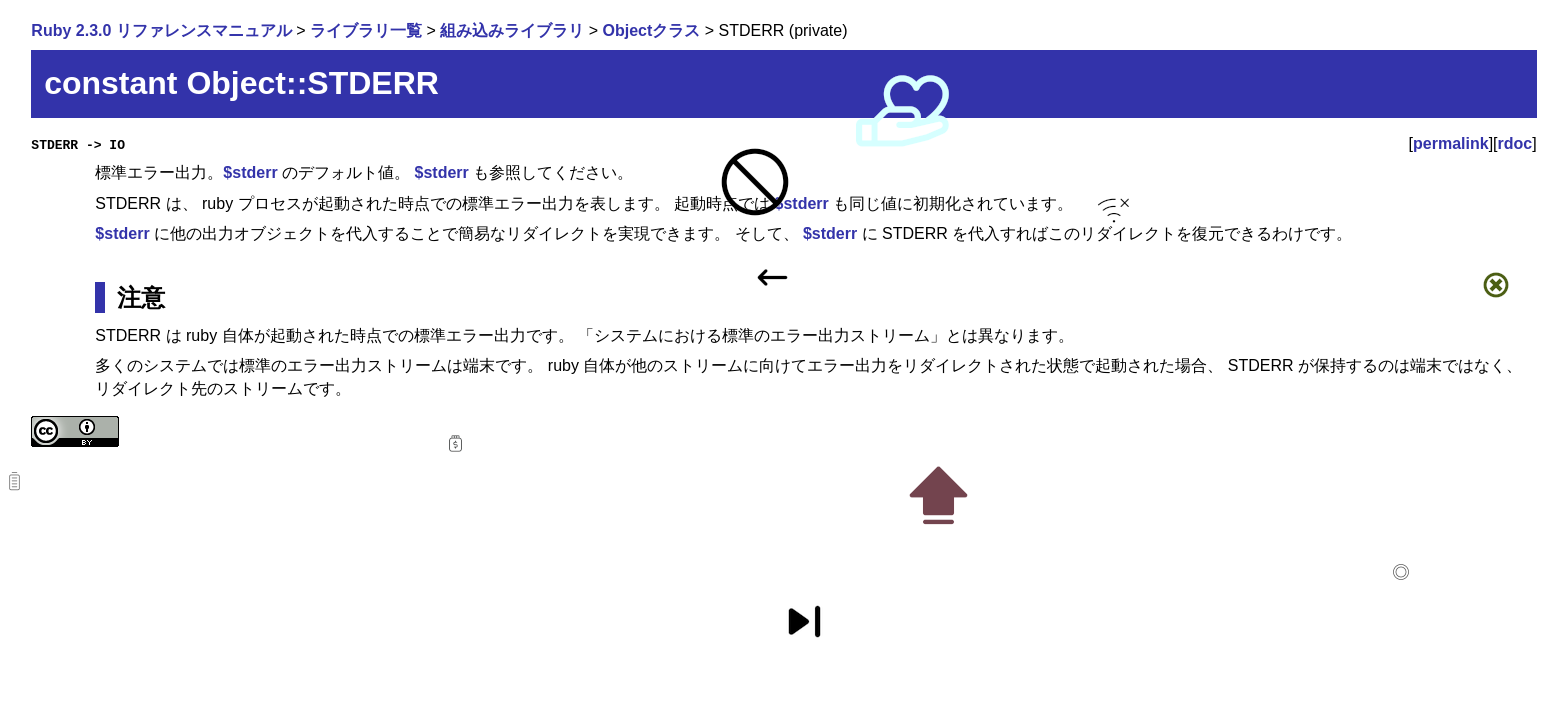 The height and width of the screenshot is (720, 1568). Describe the element at coordinates (455, 443) in the screenshot. I see `leave a tip or donation` at that location.